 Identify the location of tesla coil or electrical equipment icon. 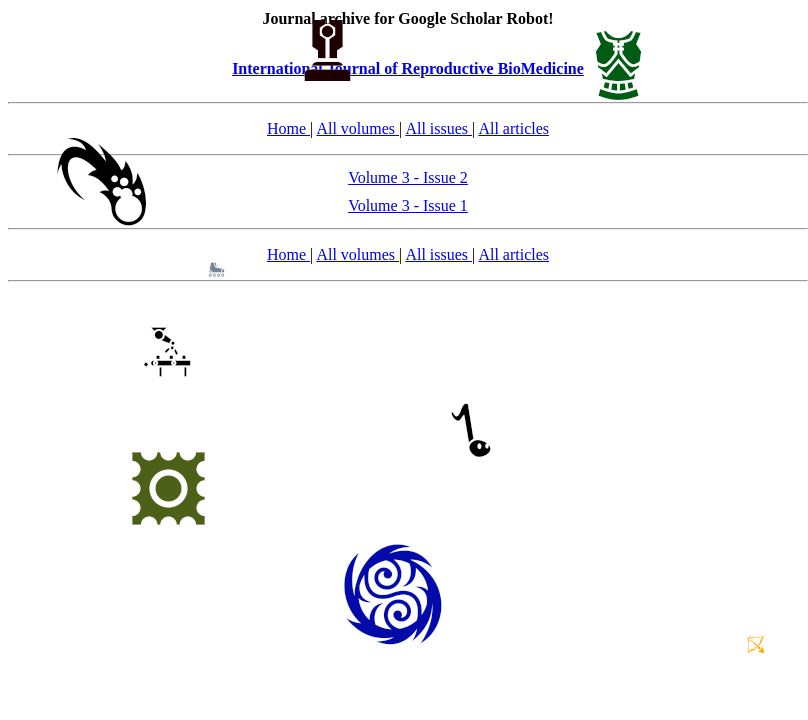
(327, 50).